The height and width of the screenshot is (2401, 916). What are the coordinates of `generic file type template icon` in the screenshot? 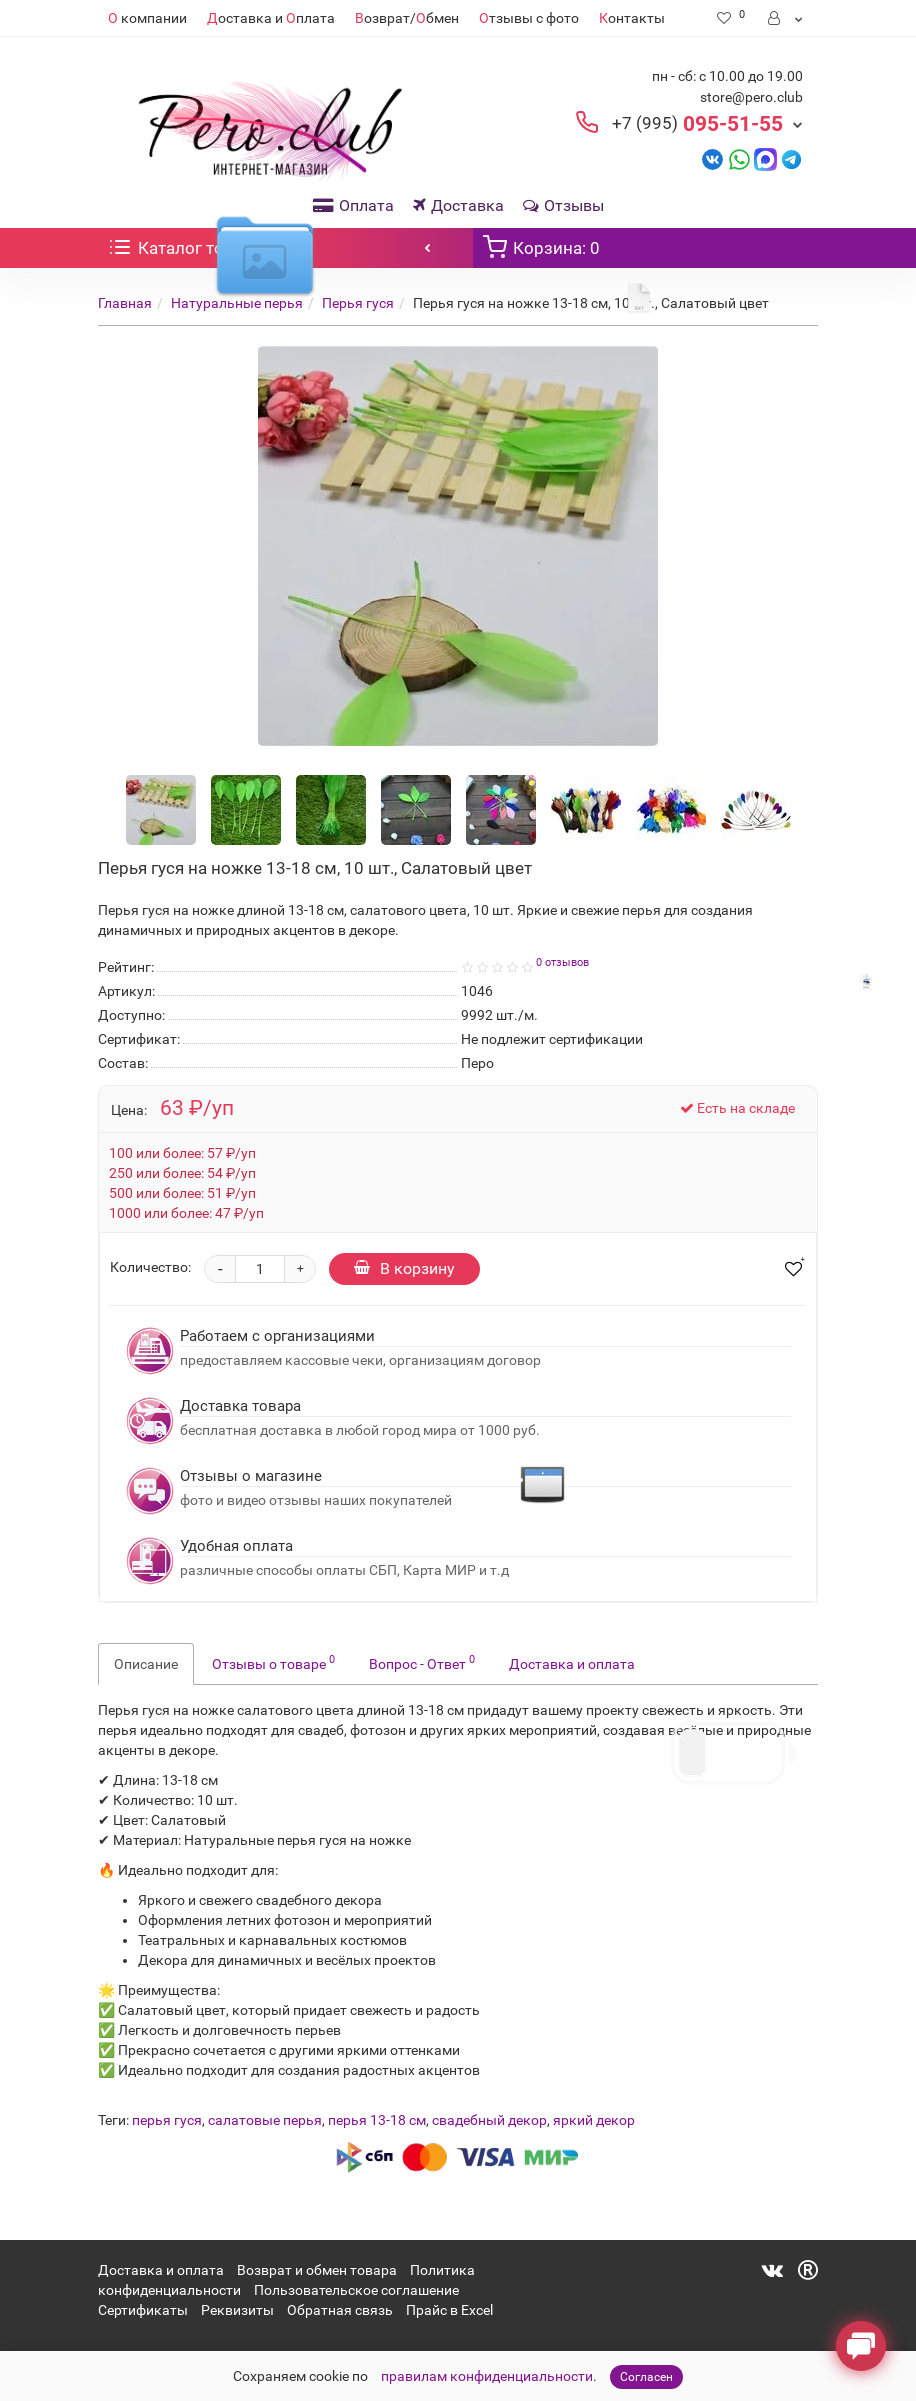 It's located at (639, 298).